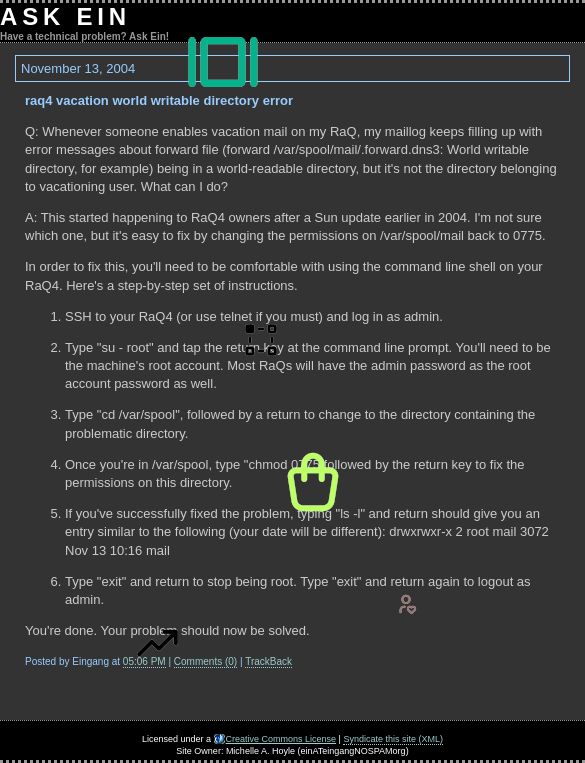 This screenshot has width=585, height=763. Describe the element at coordinates (223, 62) in the screenshot. I see `start a slideshow presentation` at that location.